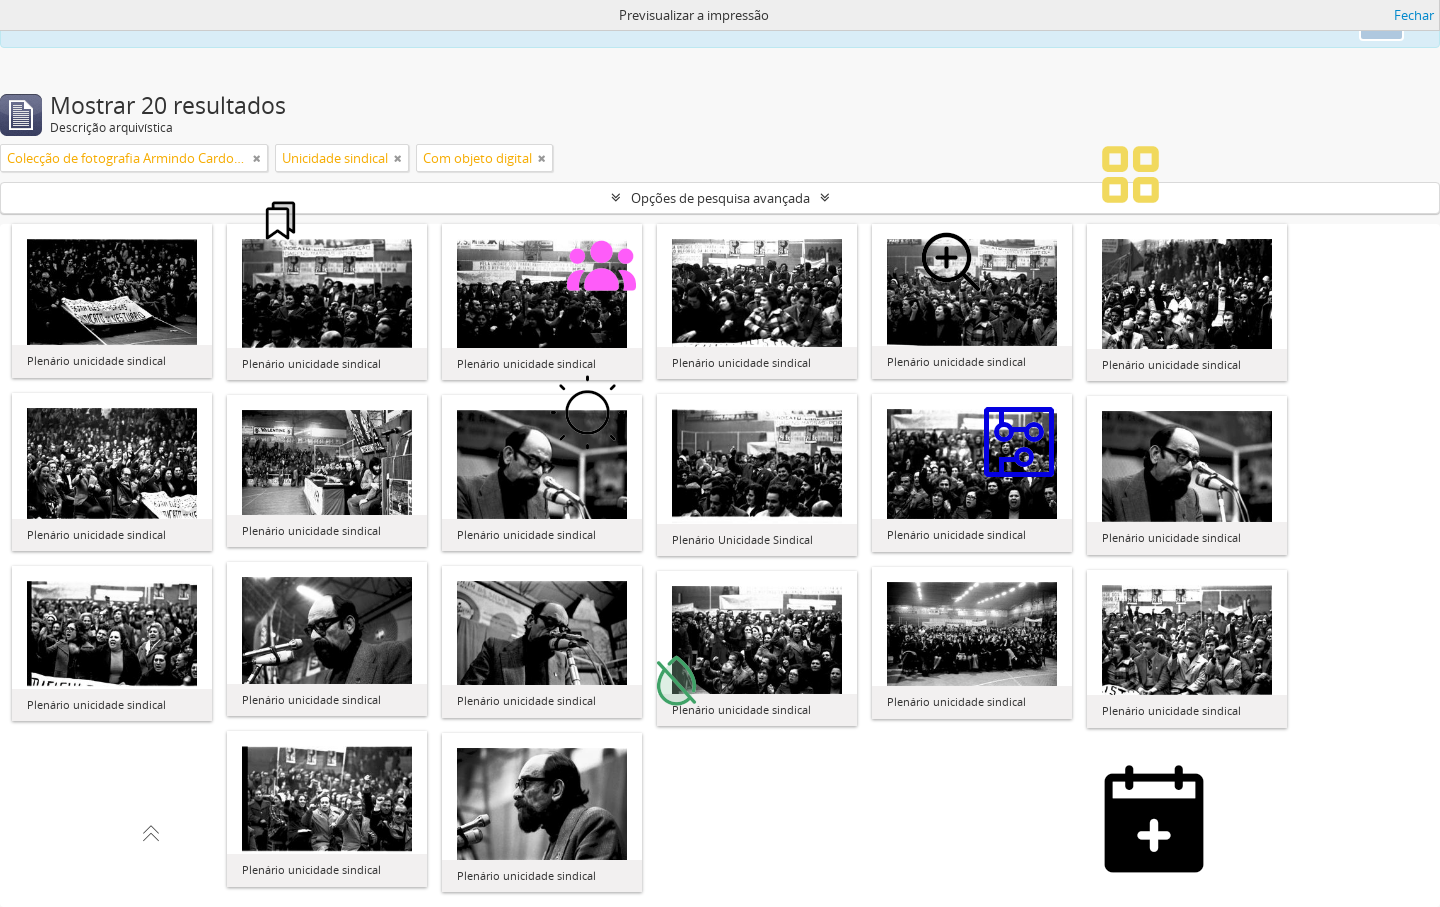 Image resolution: width=1440 pixels, height=907 pixels. Describe the element at coordinates (601, 266) in the screenshot. I see `view all users or team members` at that location.